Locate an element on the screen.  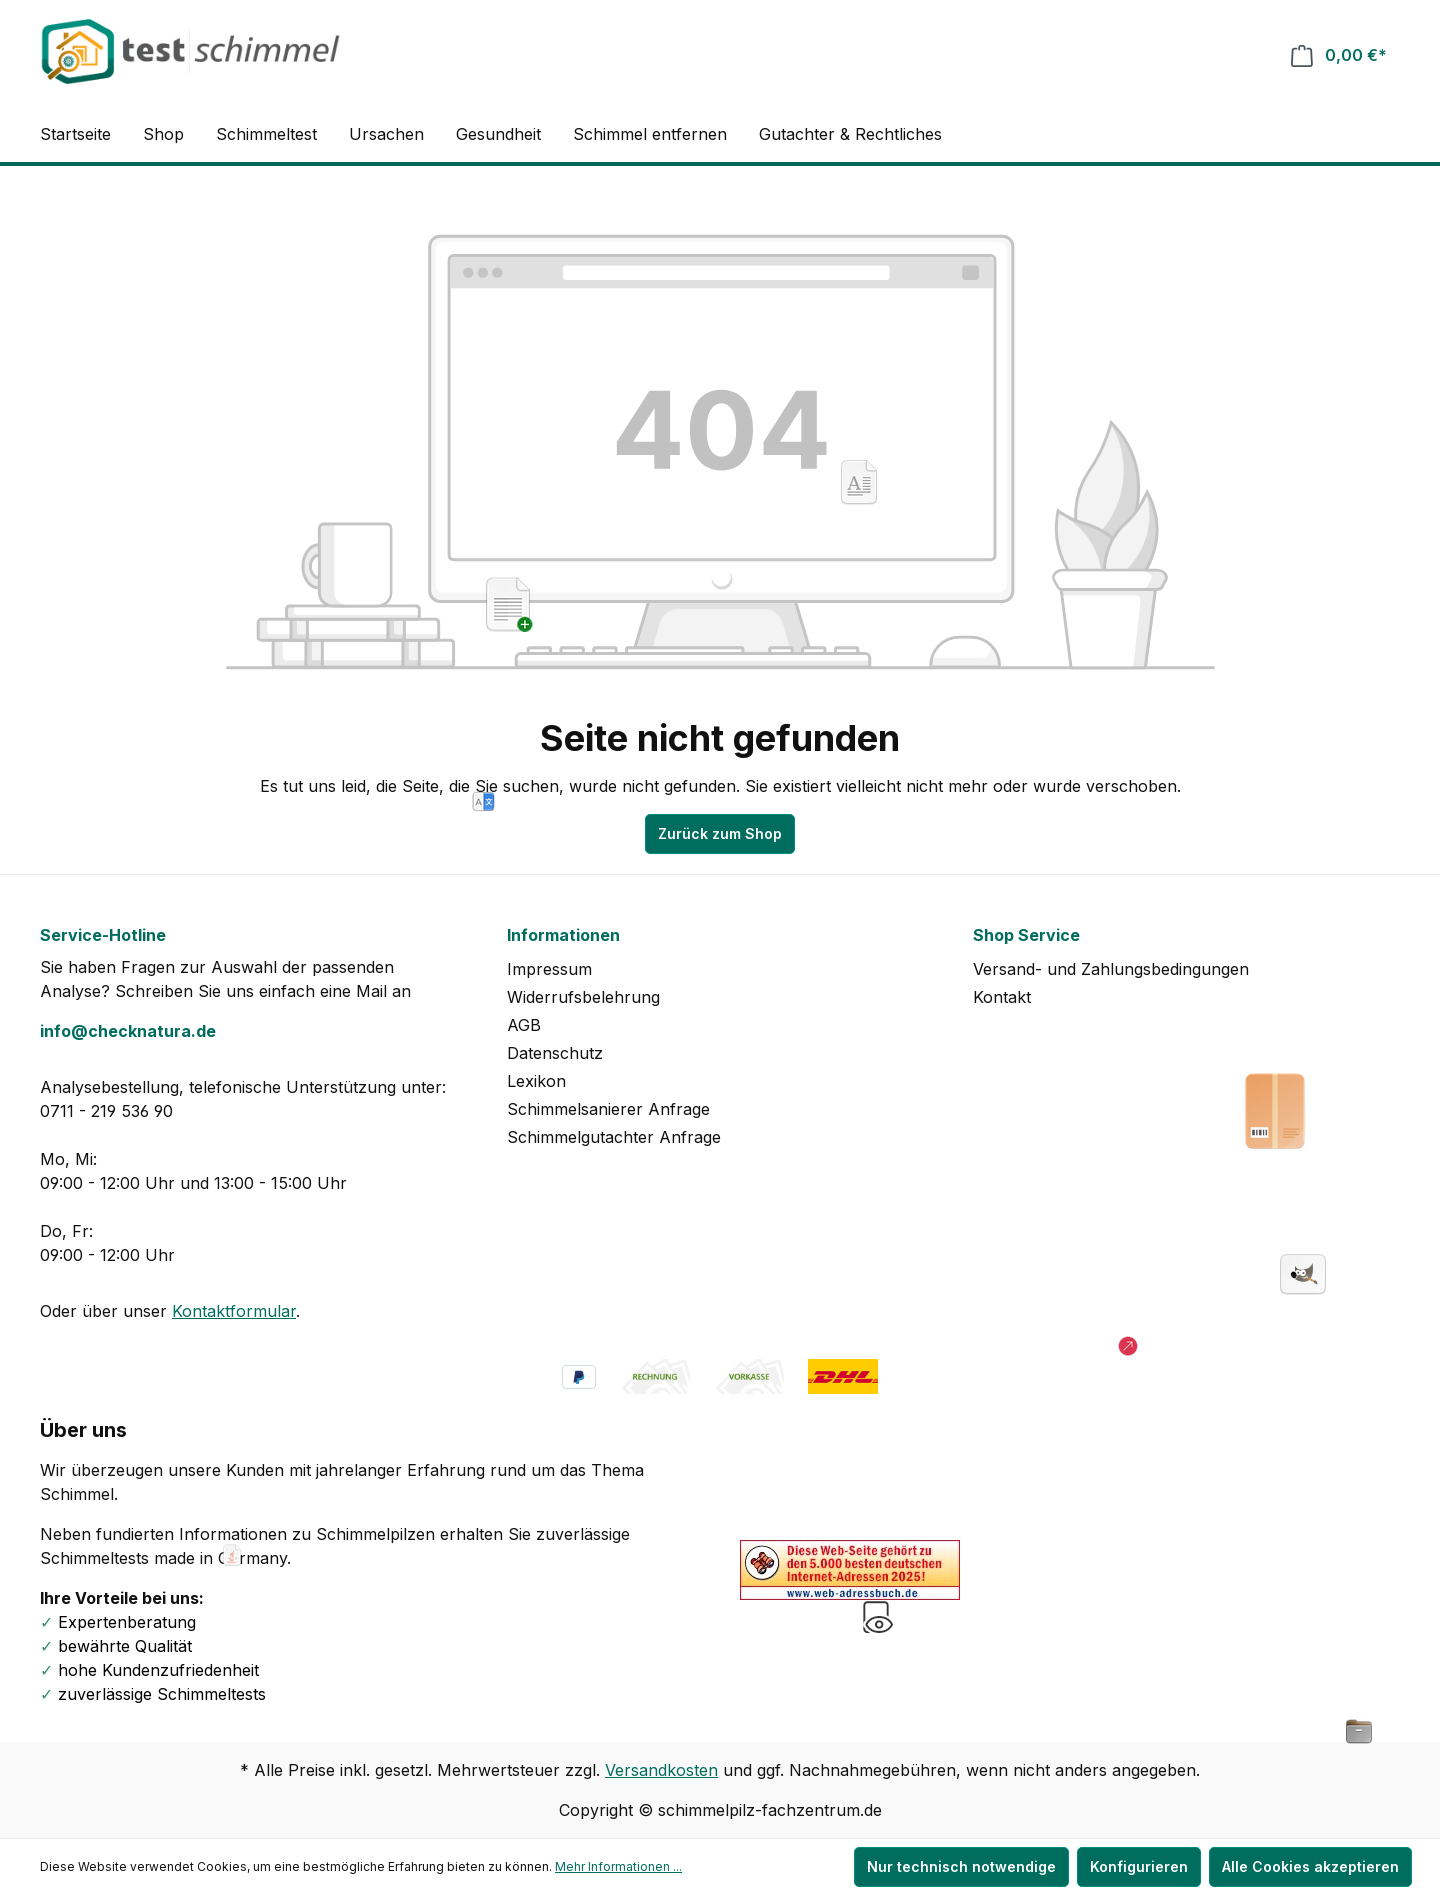
open document viewer is located at coordinates (876, 1616).